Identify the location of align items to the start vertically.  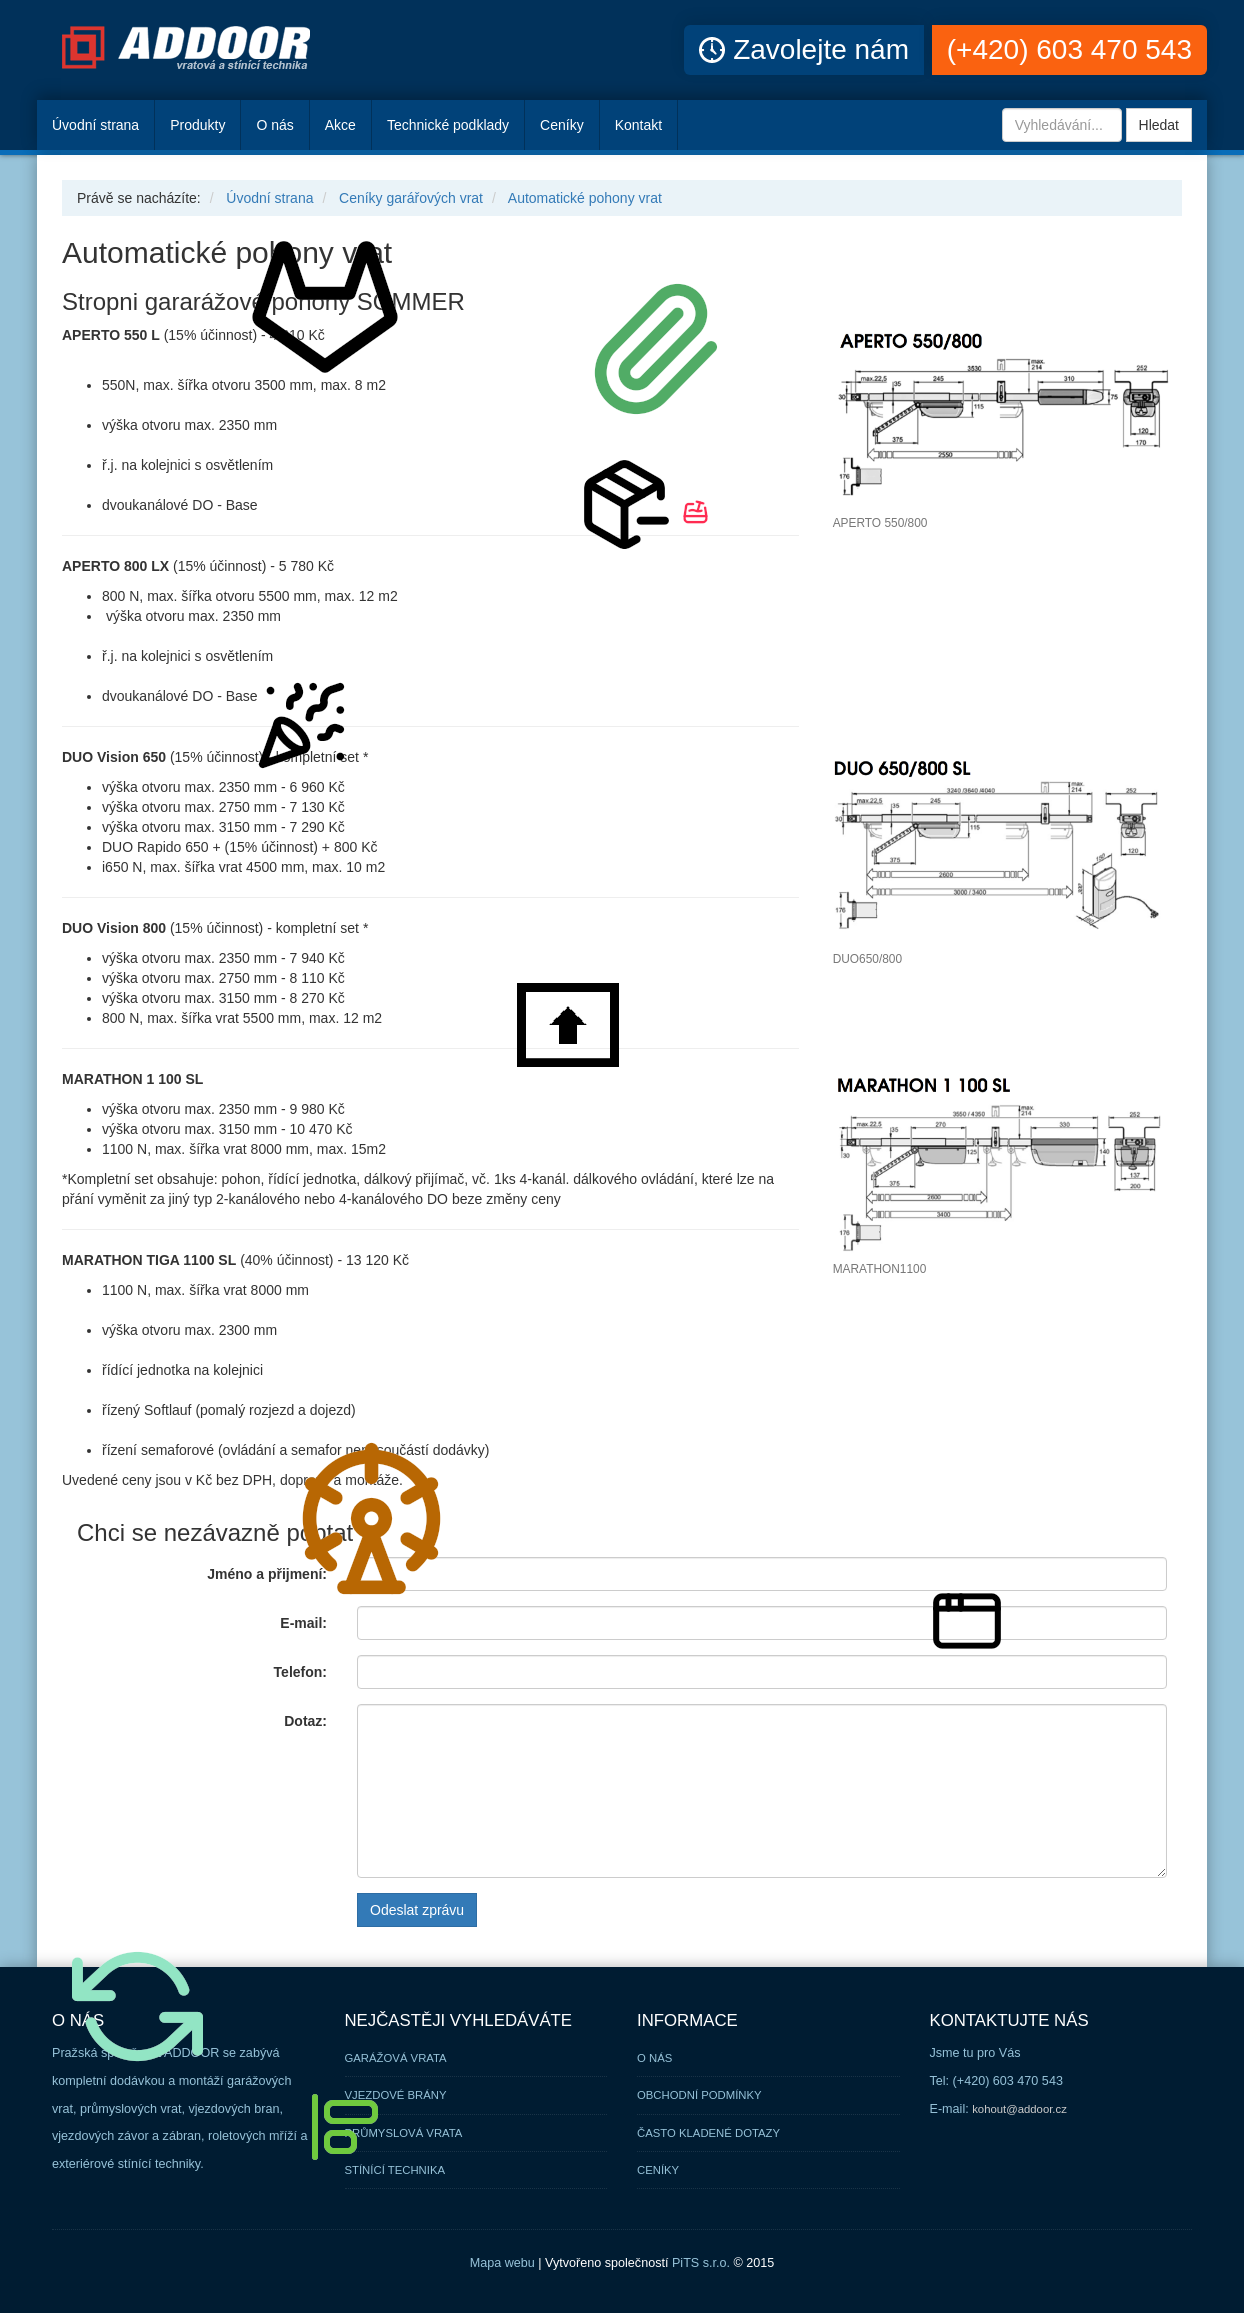
(345, 2127).